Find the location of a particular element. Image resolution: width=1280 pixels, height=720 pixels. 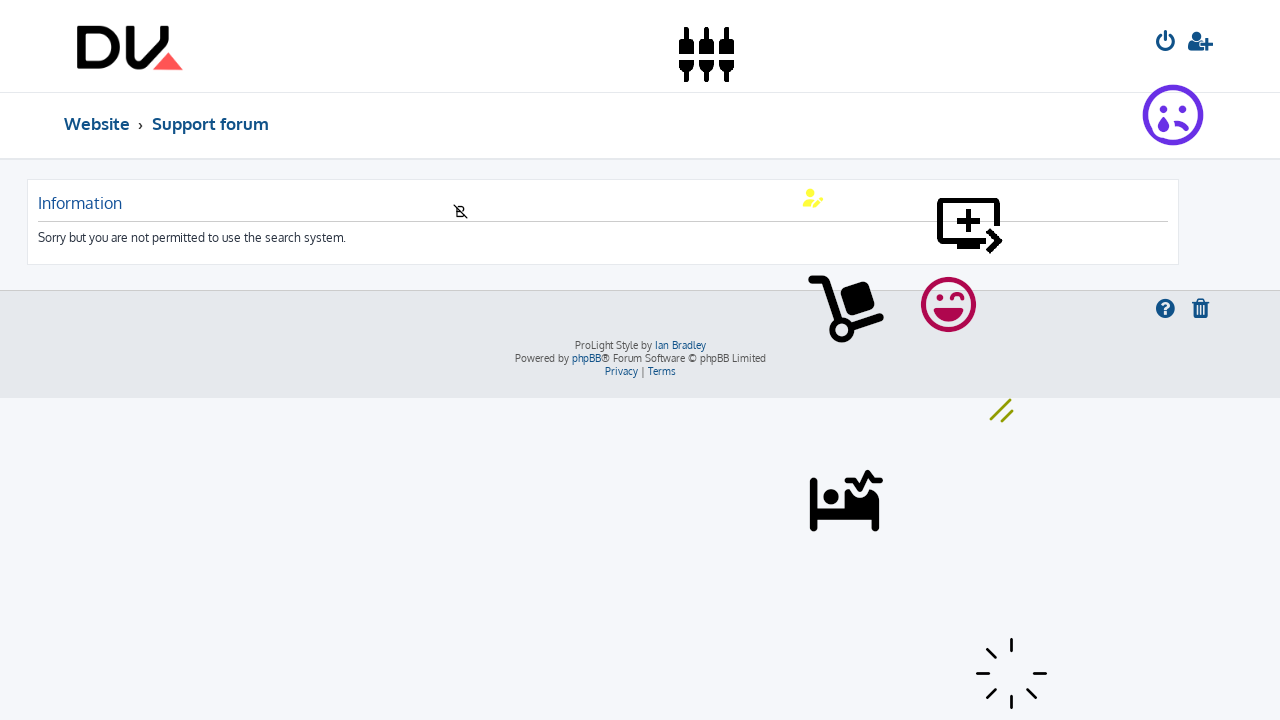

add a playful or humorous reaction is located at coordinates (948, 304).